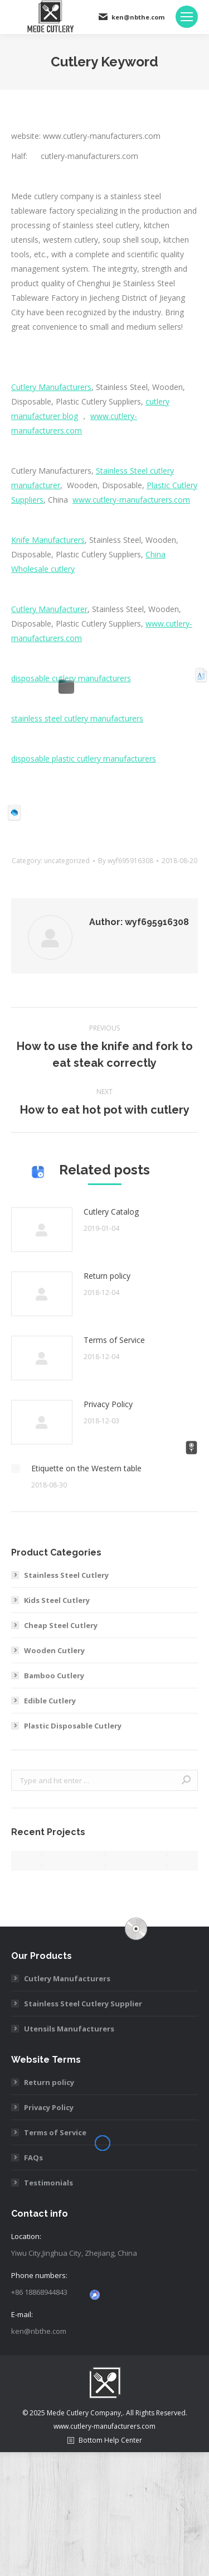 The width and height of the screenshot is (209, 2576). Describe the element at coordinates (14, 812) in the screenshot. I see `a dart programming language source file` at that location.